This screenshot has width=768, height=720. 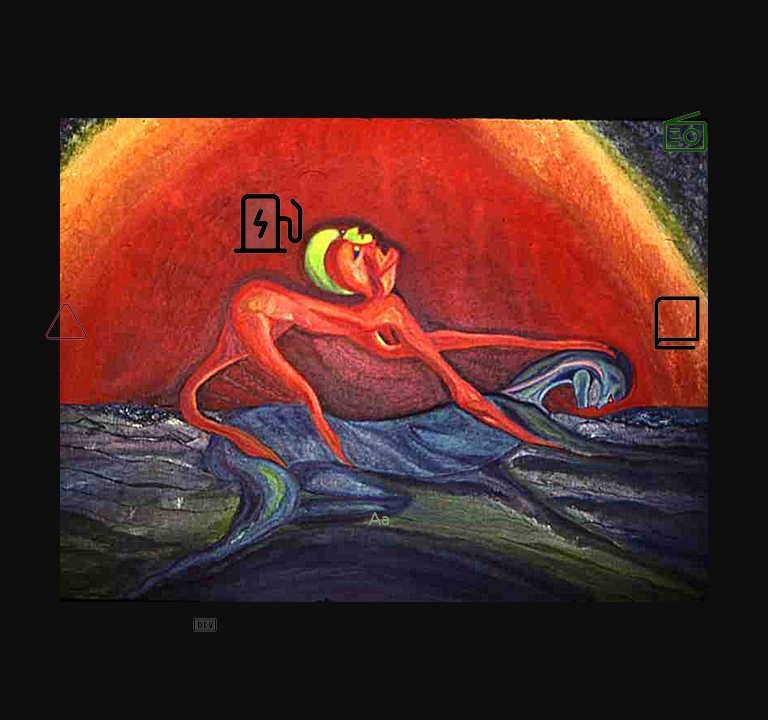 What do you see at coordinates (685, 135) in the screenshot?
I see `open radio or audio streaming` at bounding box center [685, 135].